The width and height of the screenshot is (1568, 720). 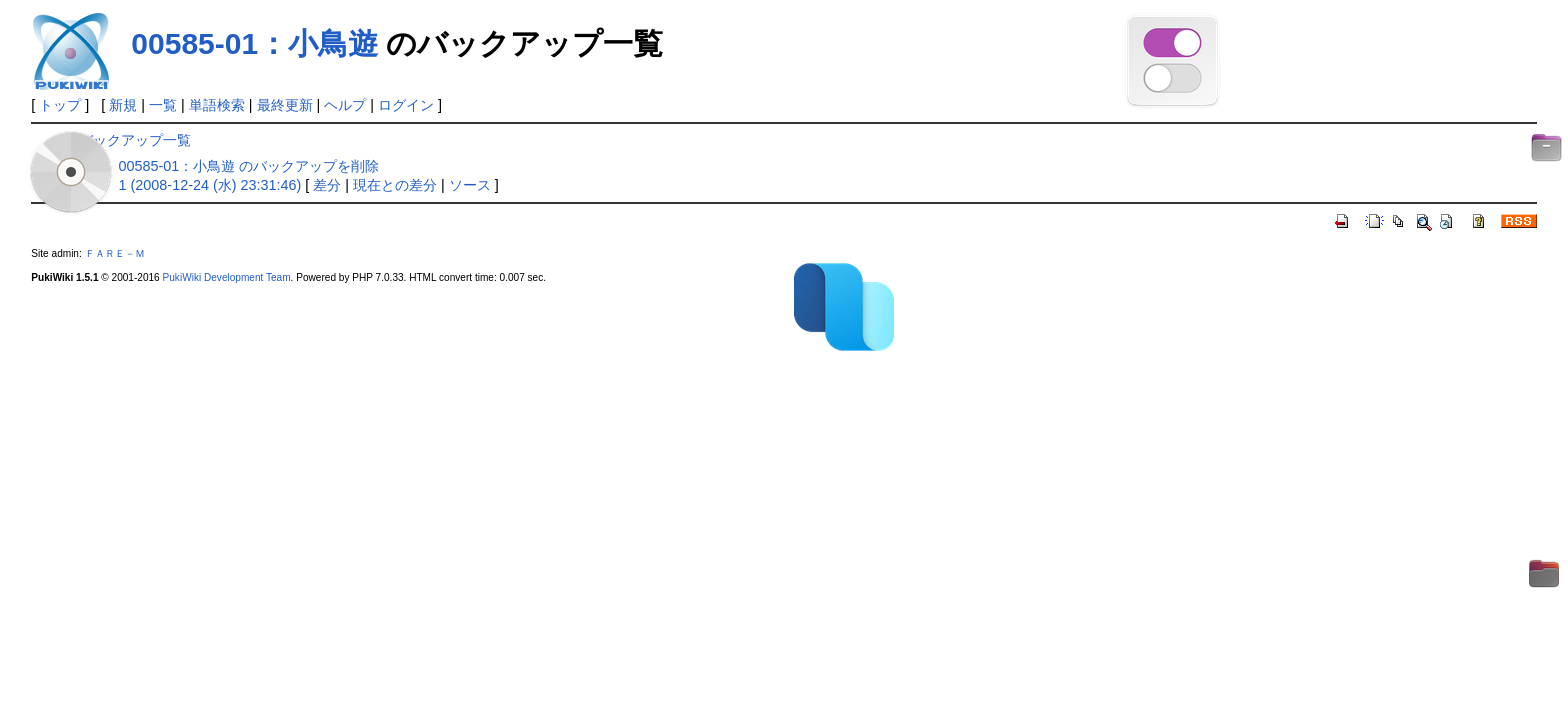 What do you see at coordinates (1172, 60) in the screenshot?
I see `open desktop preferences or settings` at bounding box center [1172, 60].